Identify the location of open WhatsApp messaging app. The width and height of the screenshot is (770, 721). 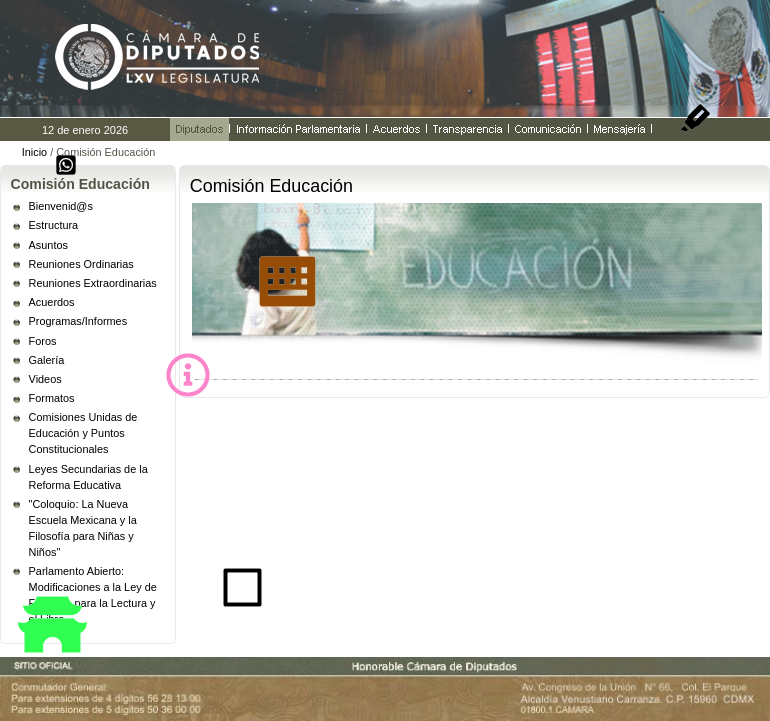
(66, 165).